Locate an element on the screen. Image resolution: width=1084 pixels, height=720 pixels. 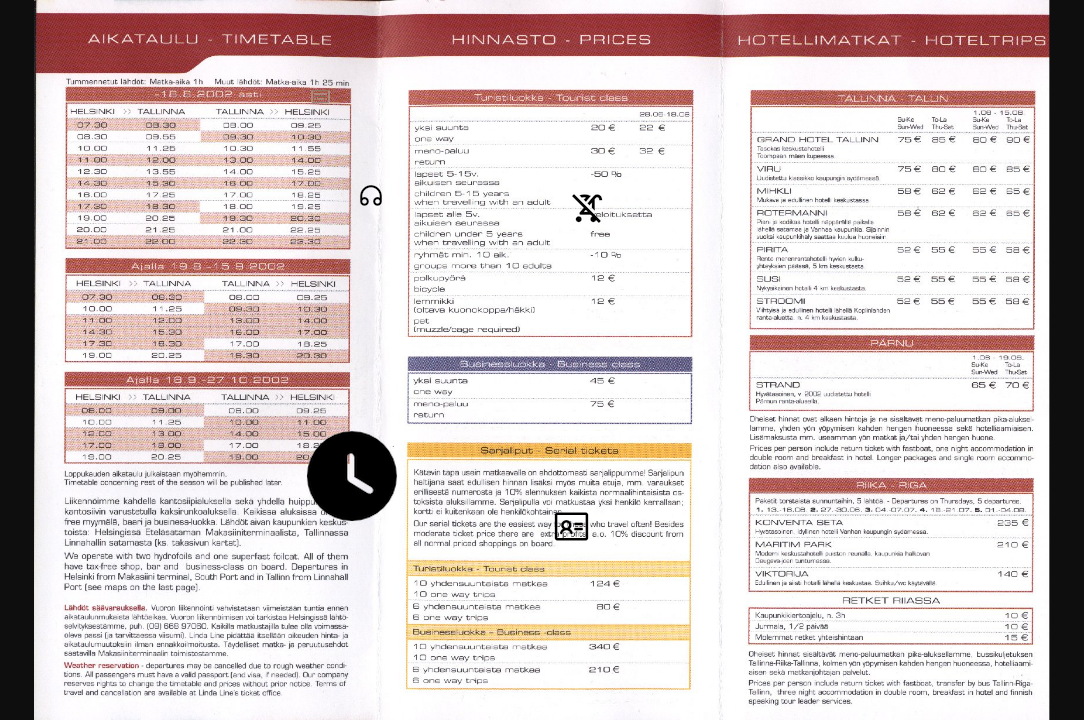
view profile or account information is located at coordinates (571, 526).